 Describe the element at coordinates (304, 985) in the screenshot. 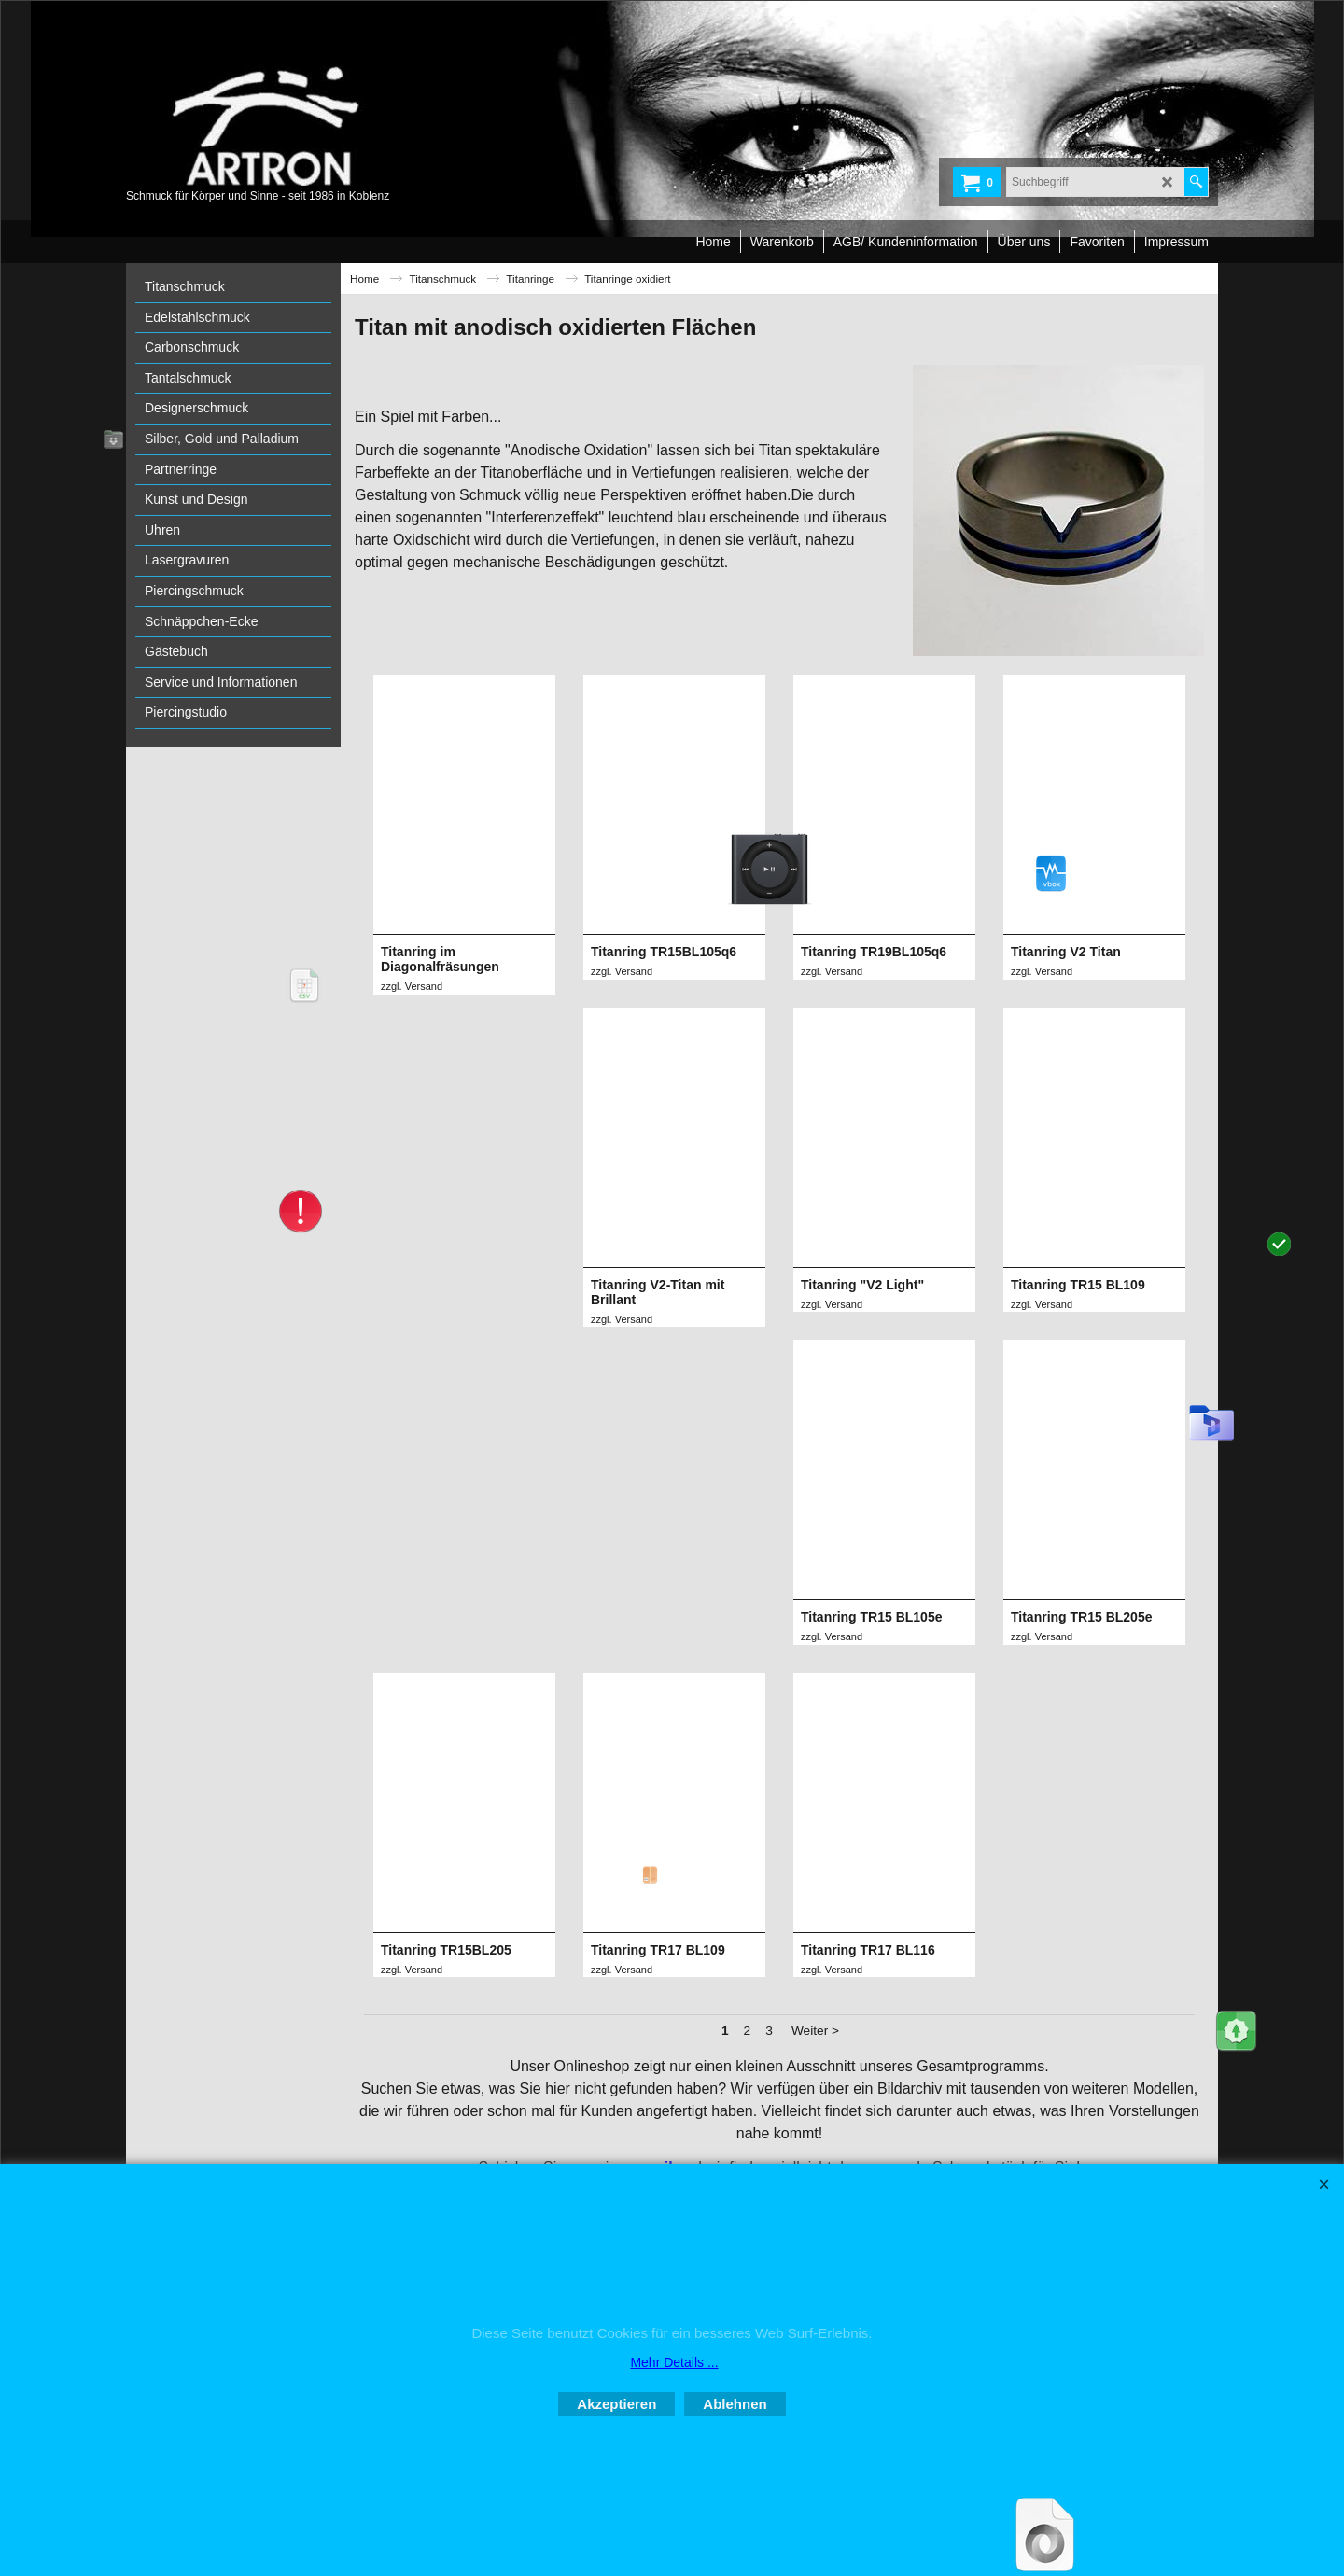

I see `open a CSV spreadsheet file` at that location.